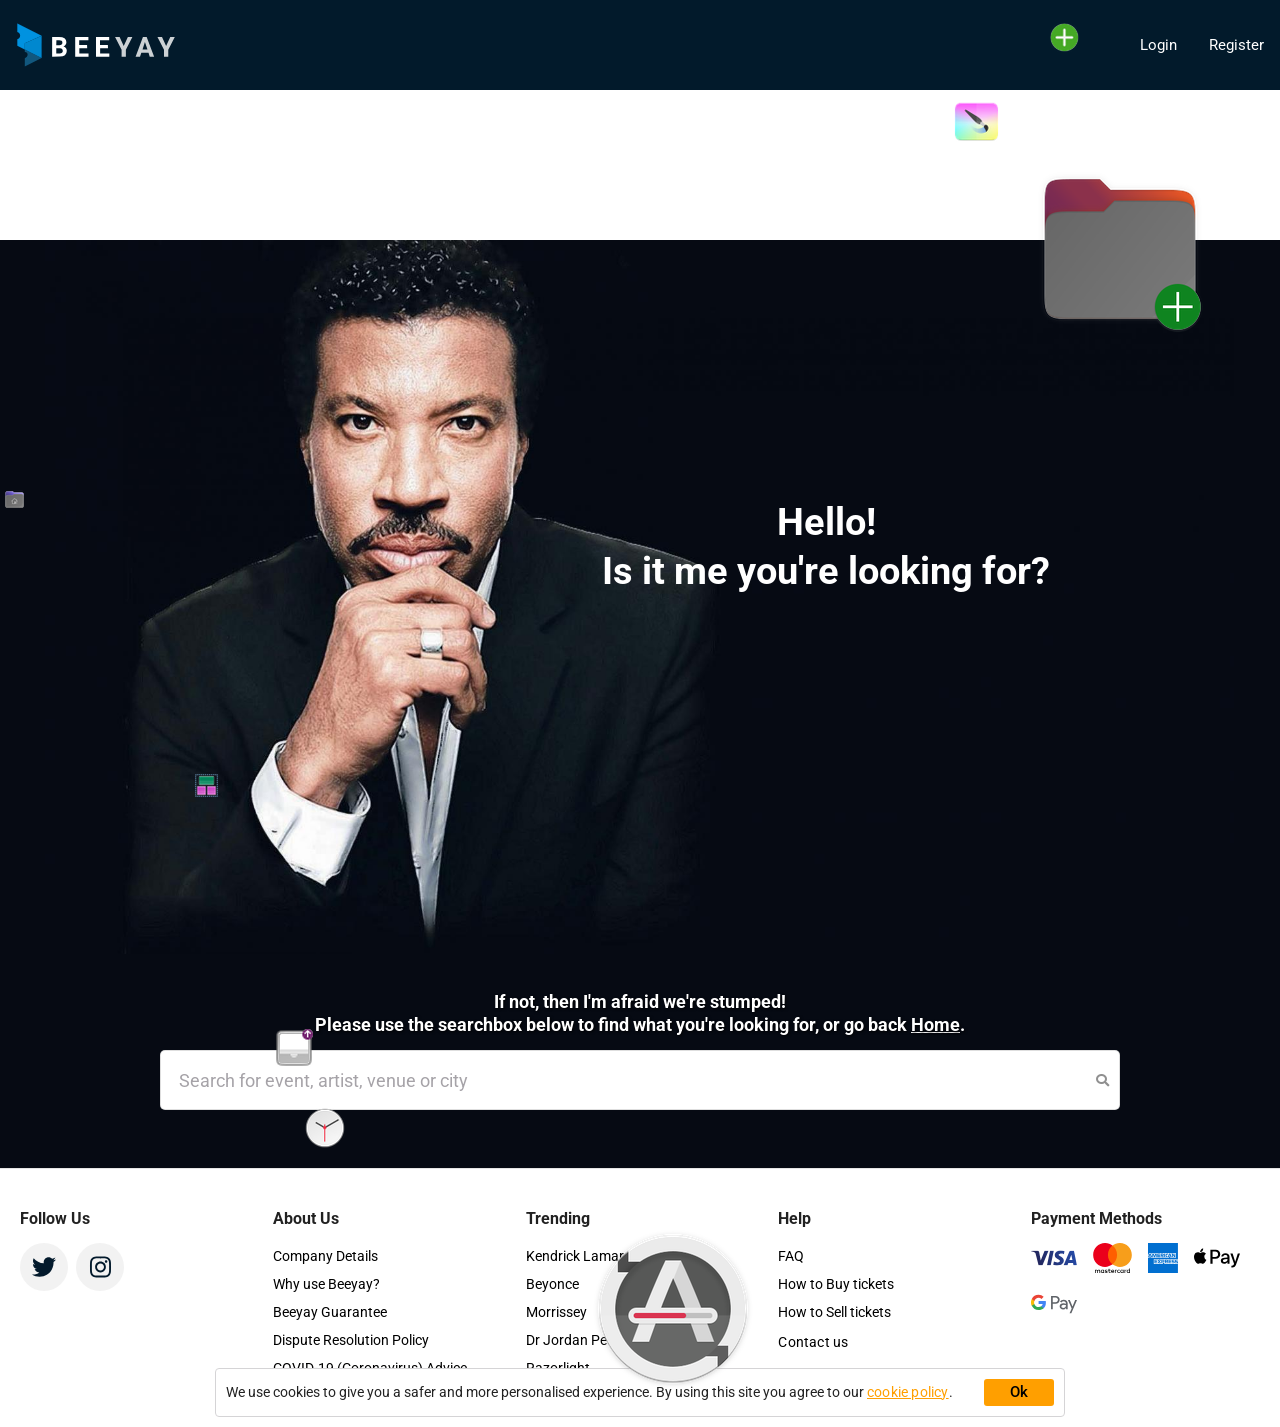 The height and width of the screenshot is (1427, 1280). I want to click on open a Krita project file, so click(976, 120).